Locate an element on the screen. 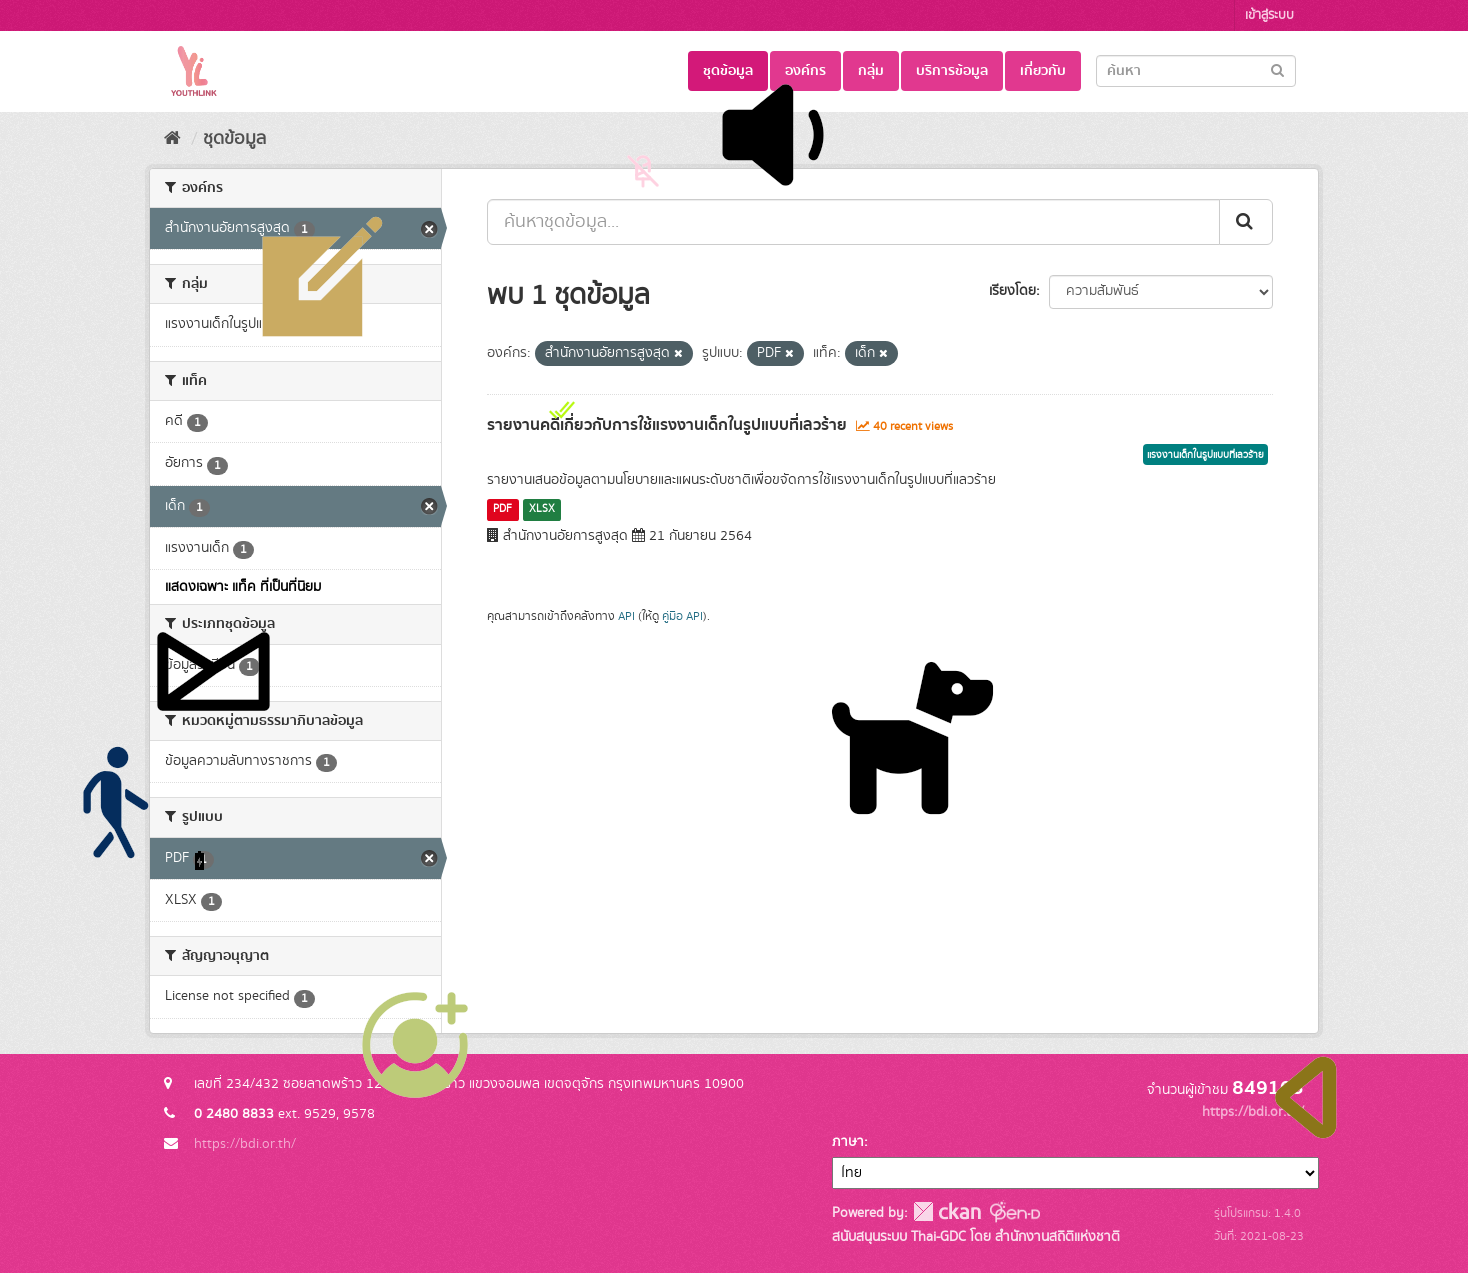  create or compose new content is located at coordinates (321, 277).